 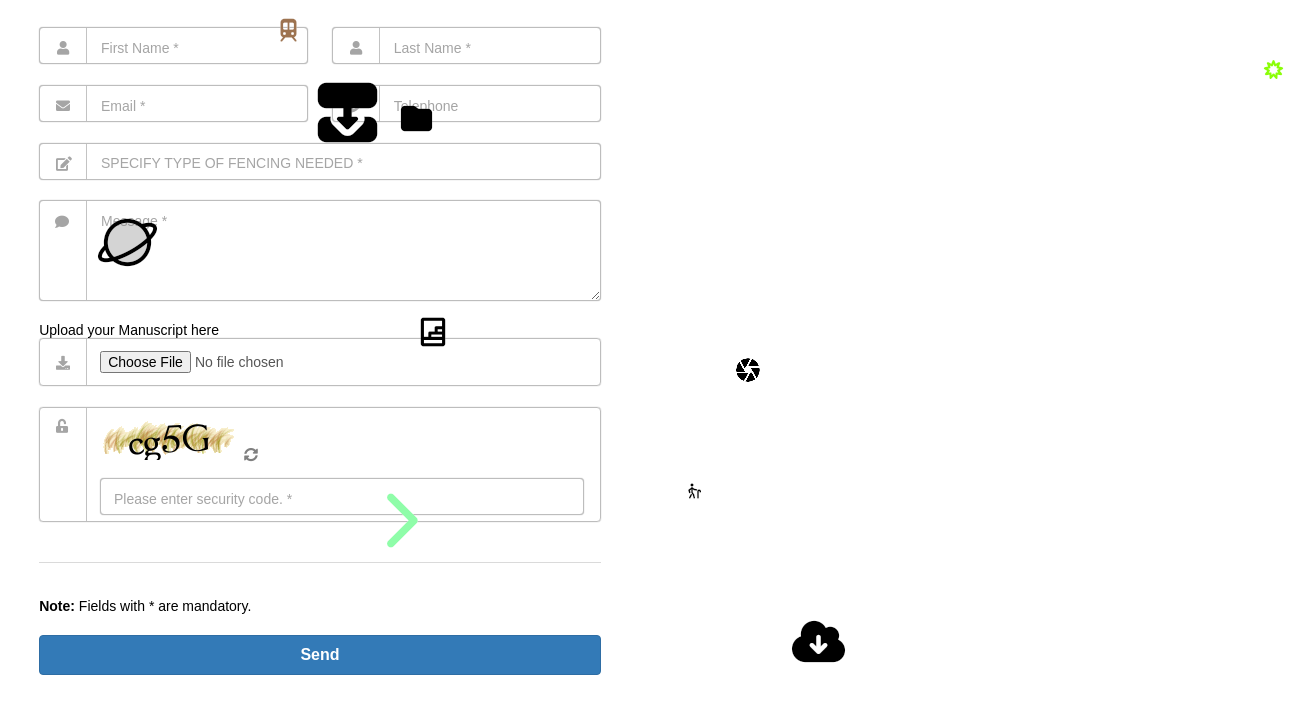 What do you see at coordinates (433, 332) in the screenshot?
I see `indicates stairs or stairway access` at bounding box center [433, 332].